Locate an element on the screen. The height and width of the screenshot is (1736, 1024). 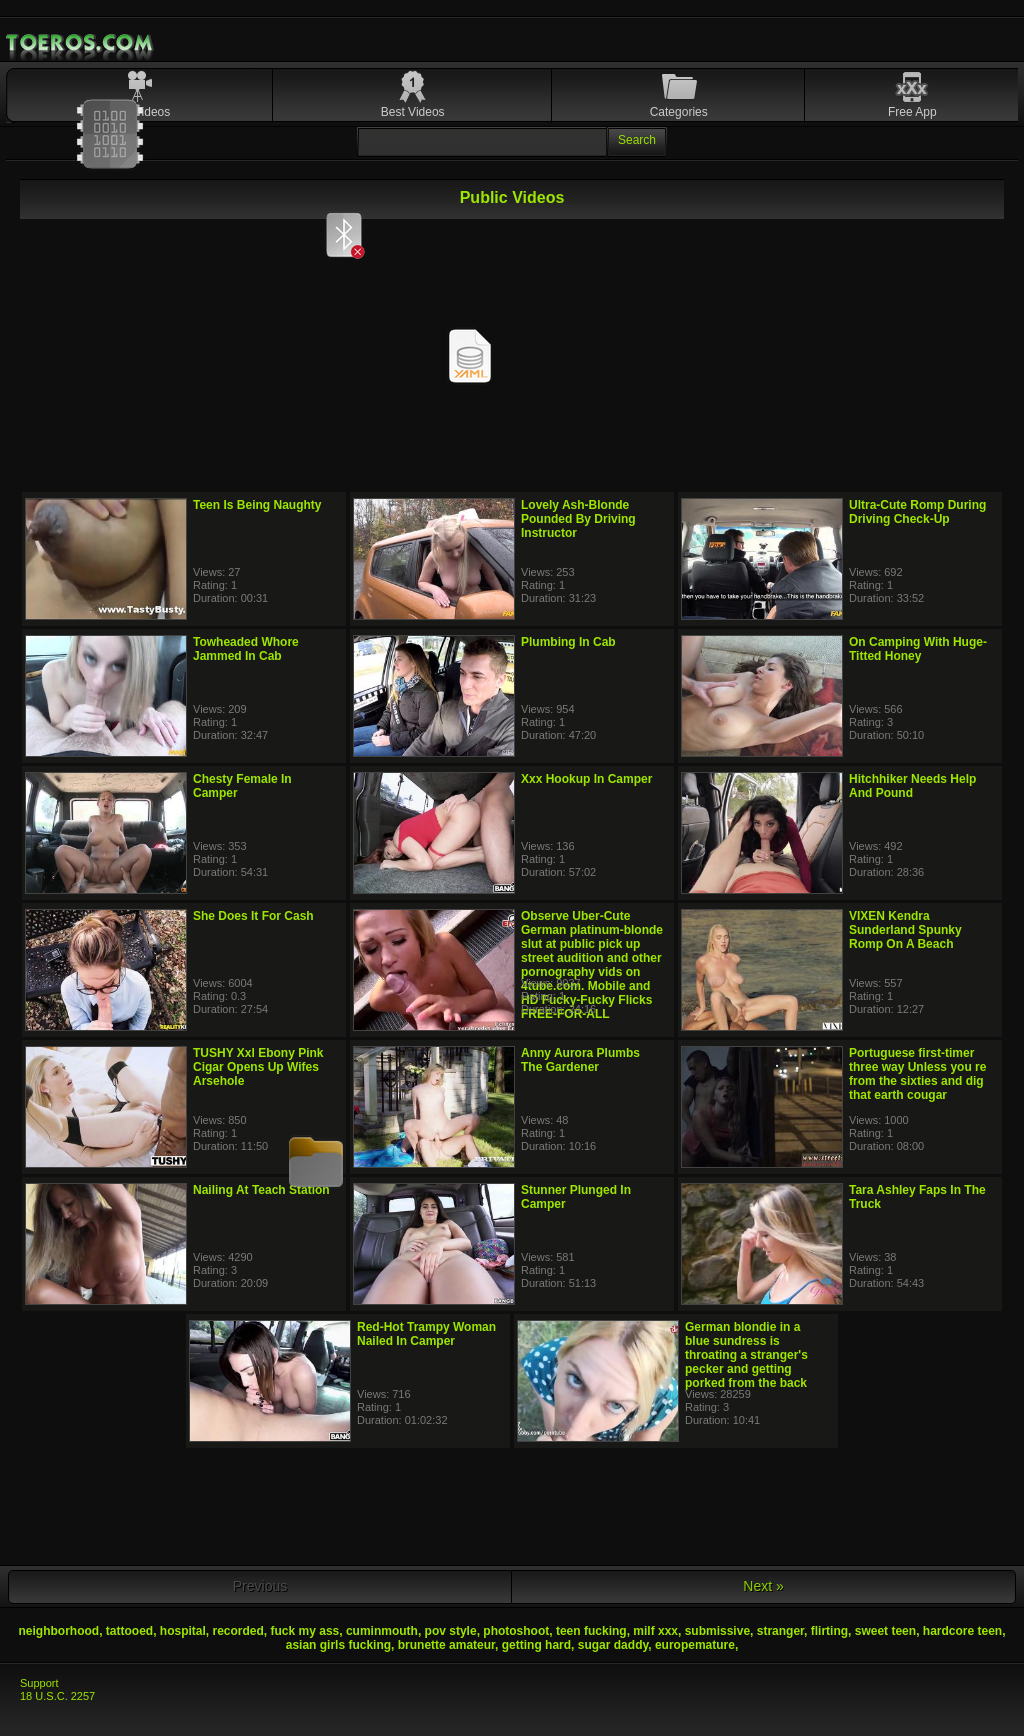
view contents of an open folder is located at coordinates (316, 1162).